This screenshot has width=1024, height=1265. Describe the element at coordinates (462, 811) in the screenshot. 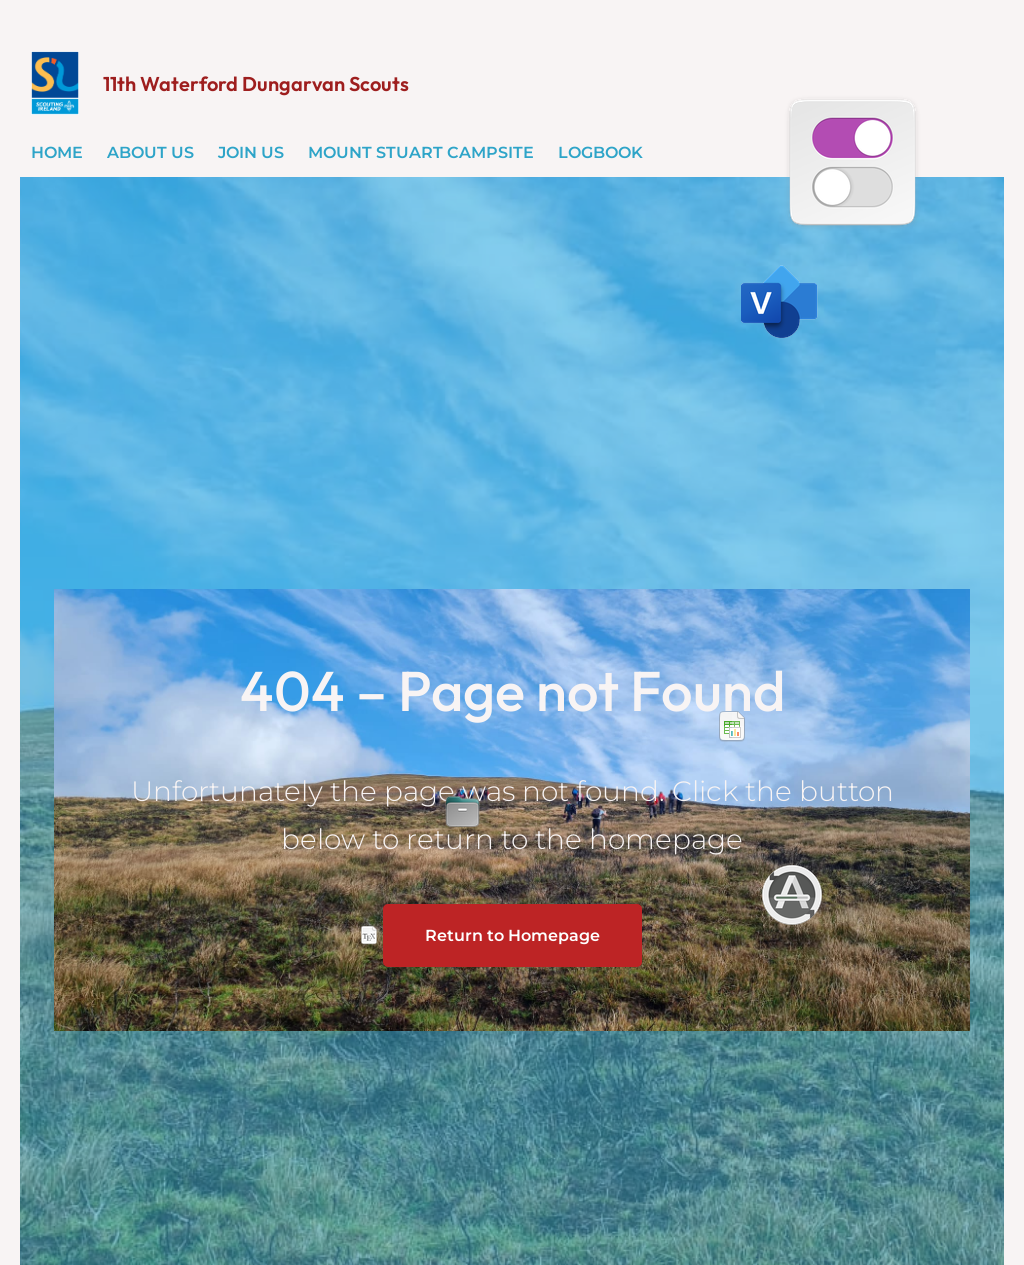

I see `open the file manager application` at that location.